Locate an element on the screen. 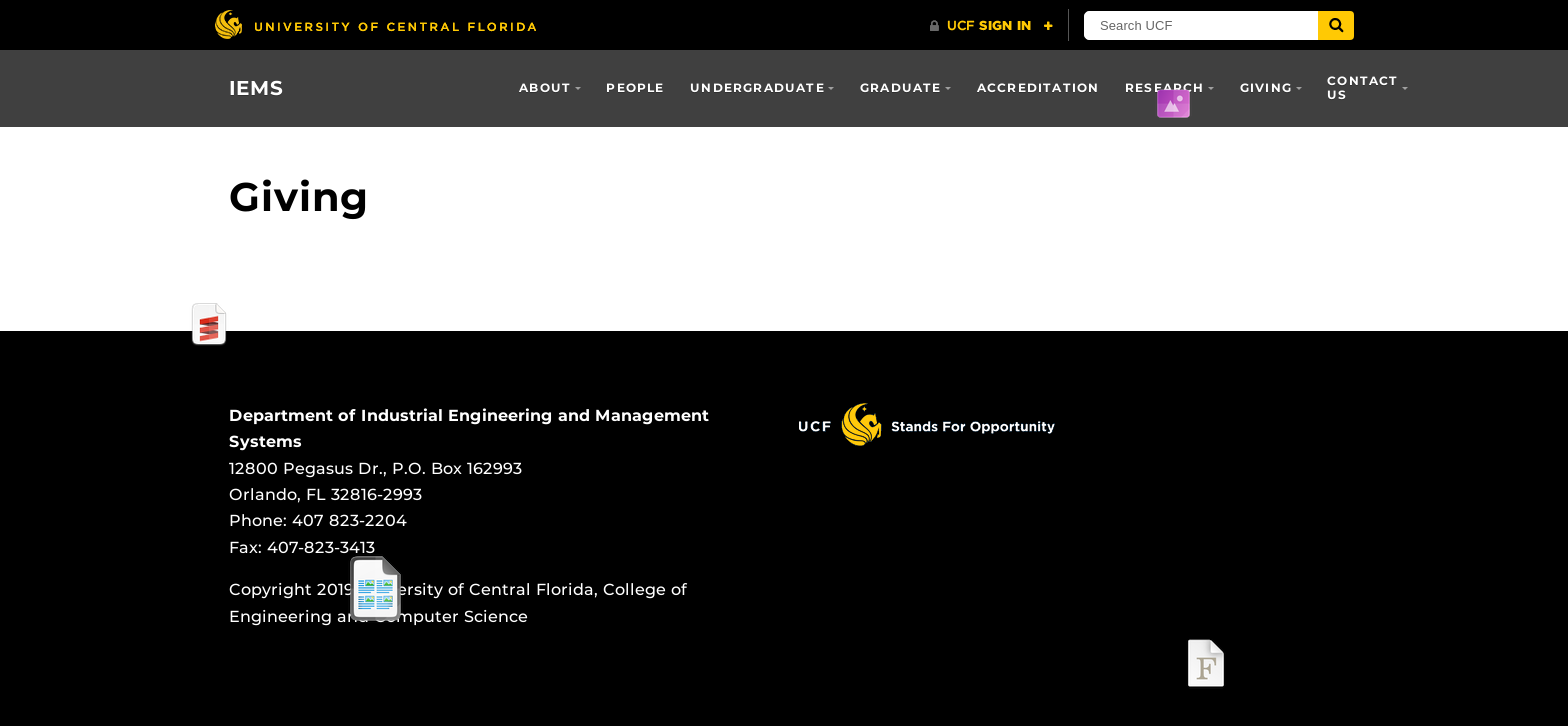 This screenshot has width=1568, height=726. a scala programming language source file is located at coordinates (209, 324).